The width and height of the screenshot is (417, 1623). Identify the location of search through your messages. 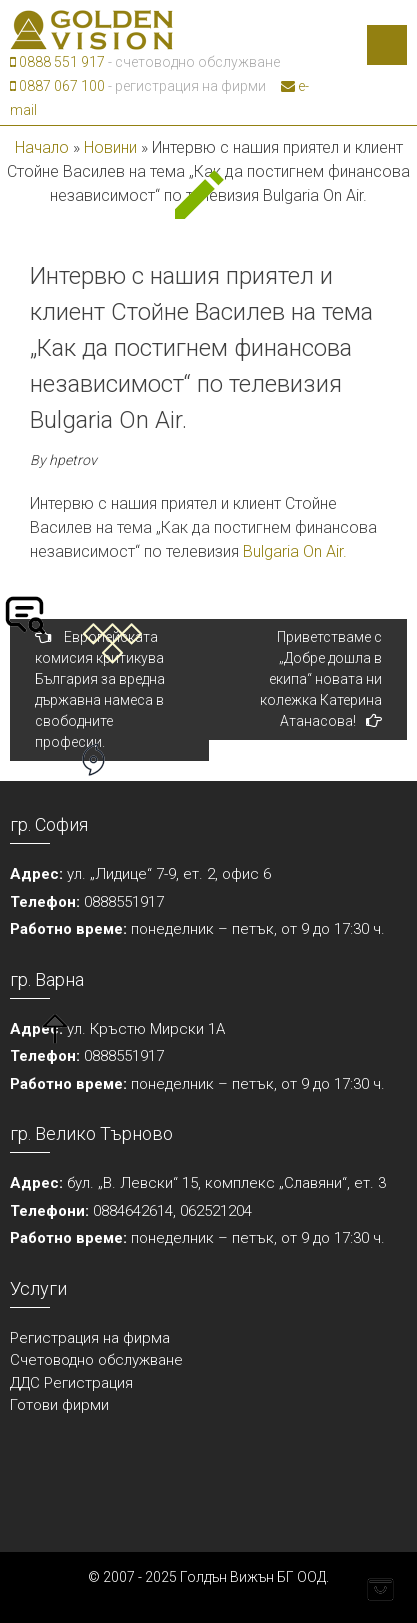
(24, 613).